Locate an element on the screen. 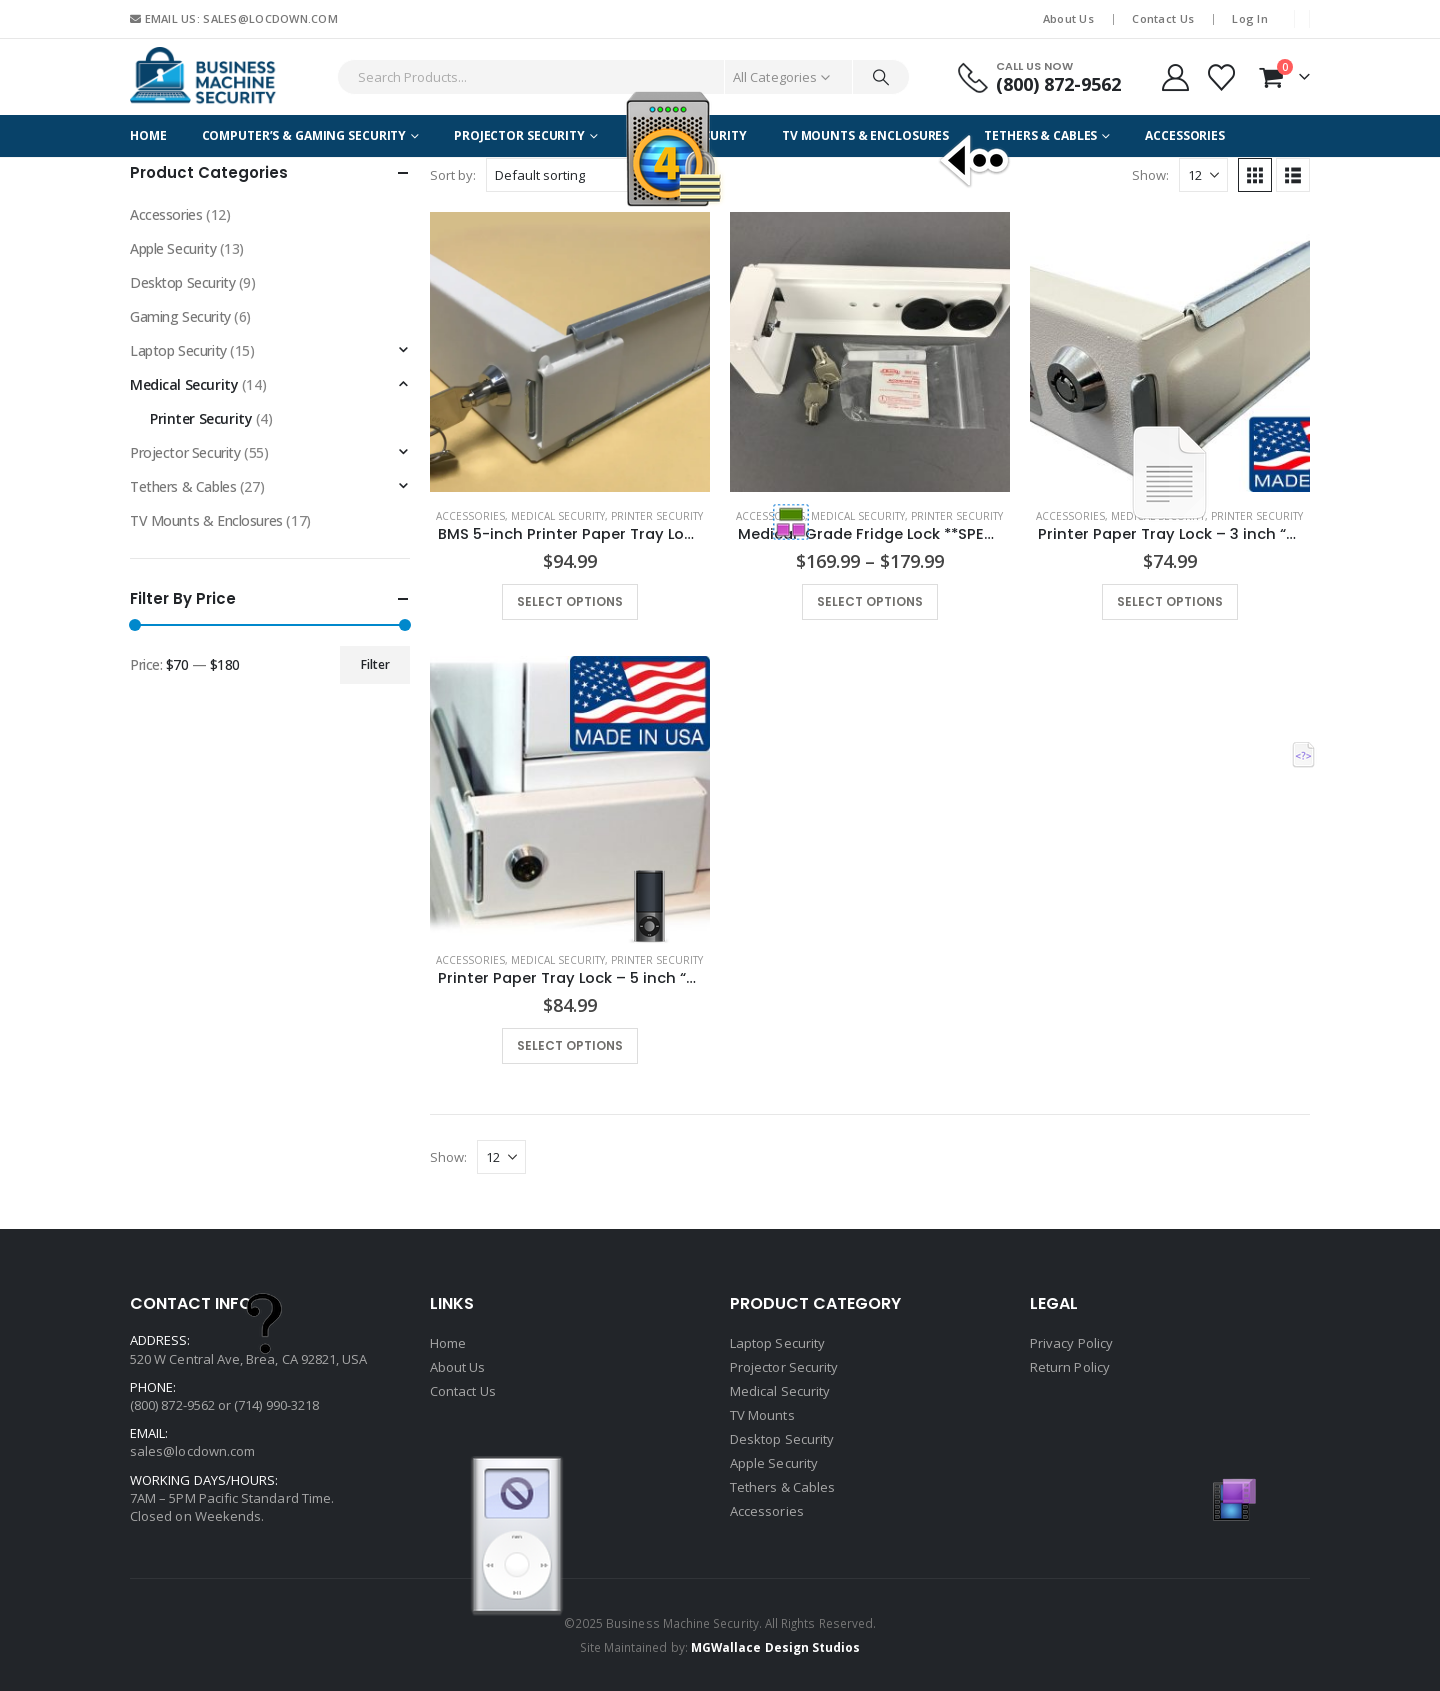 This screenshot has width=1440, height=1691. manage connected iPod device is located at coordinates (649, 907).